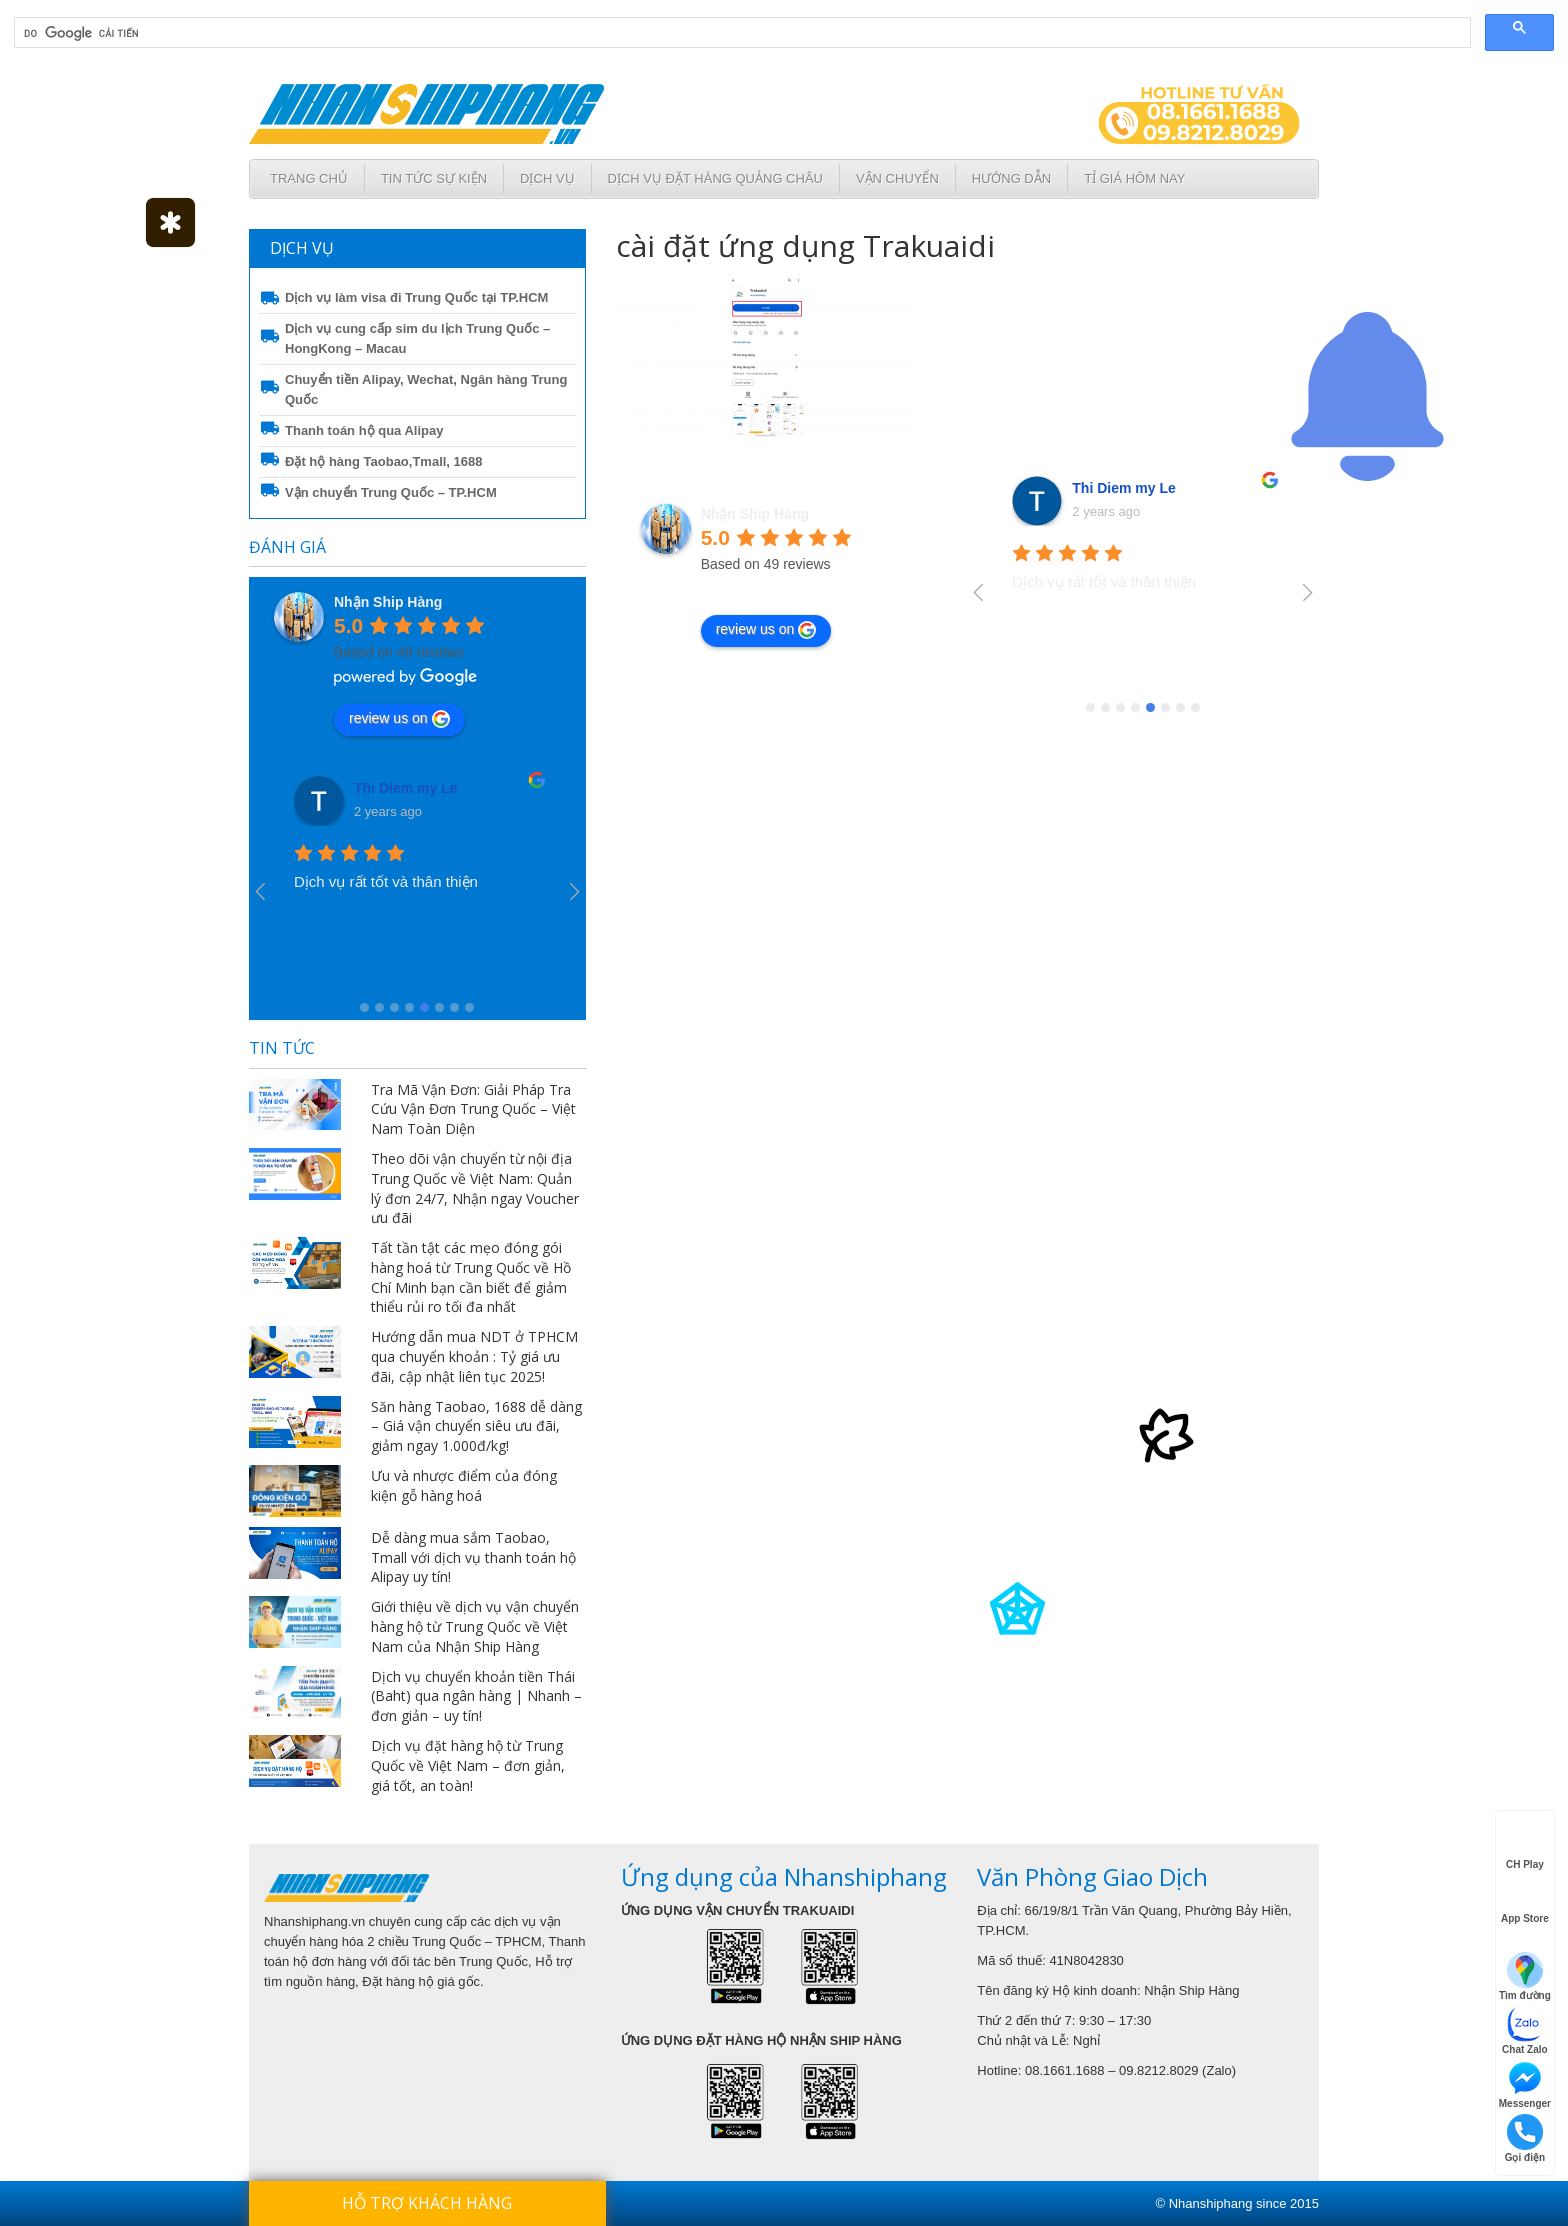  I want to click on view notifications, so click(1367, 396).